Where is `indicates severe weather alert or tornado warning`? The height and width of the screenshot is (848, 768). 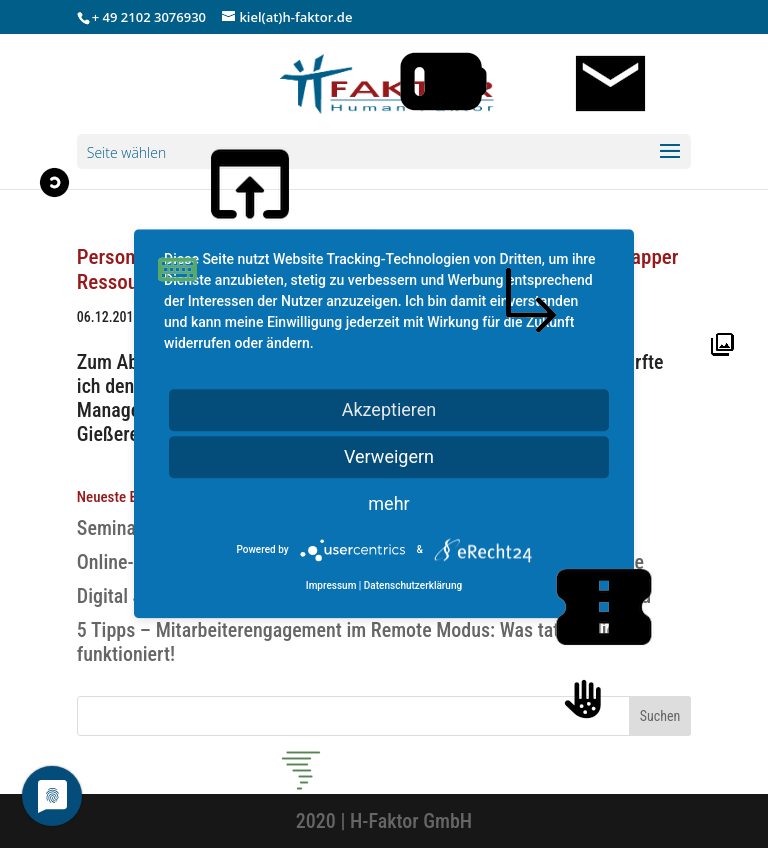
indicates severe weather alert or tornado warning is located at coordinates (301, 769).